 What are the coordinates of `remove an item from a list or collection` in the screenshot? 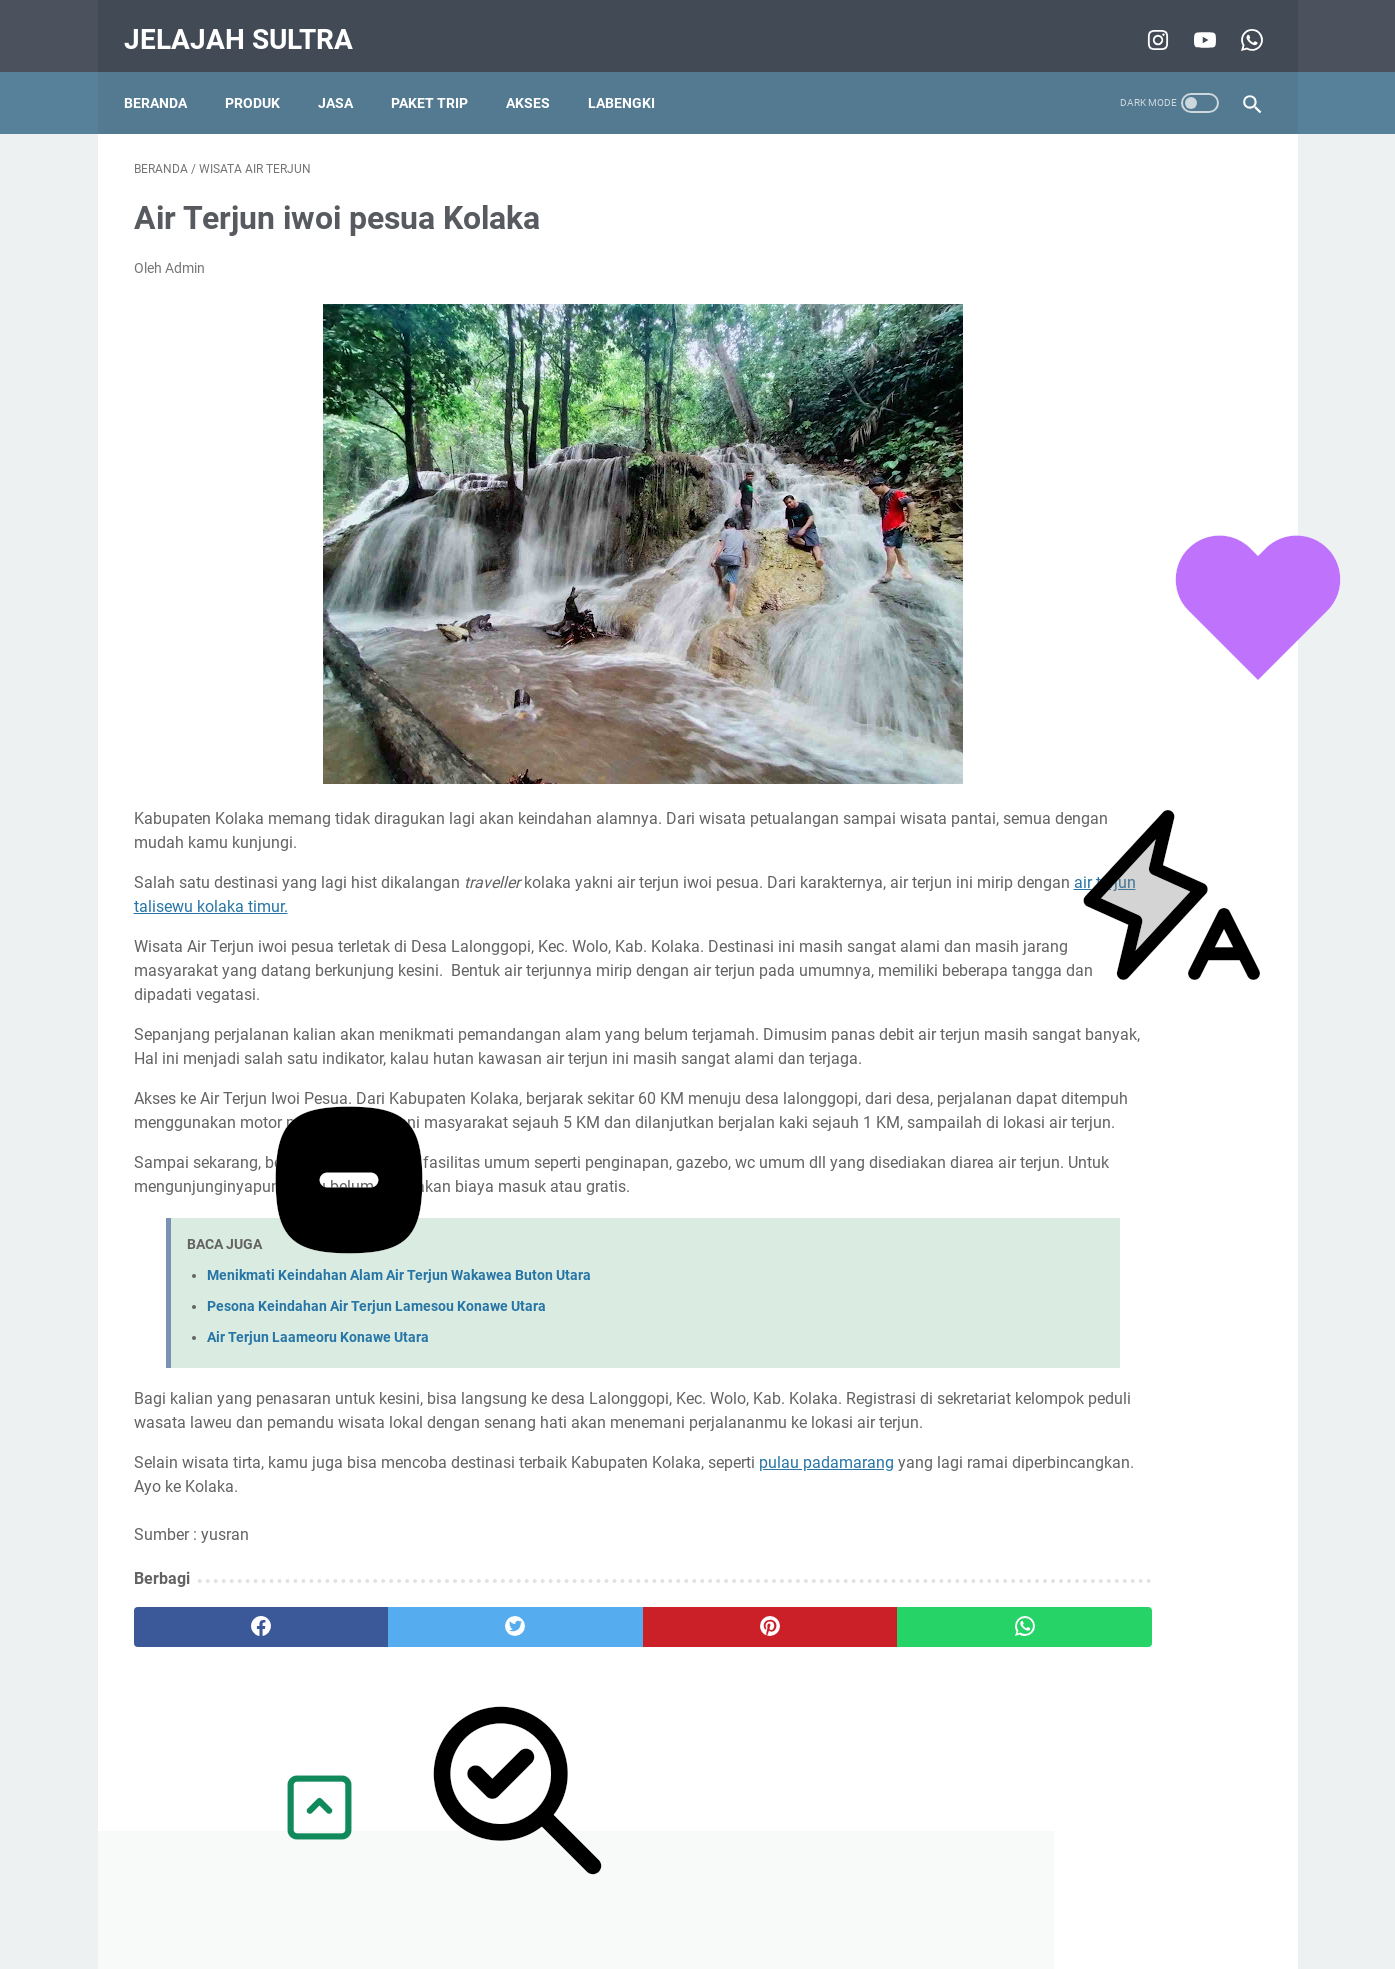 It's located at (349, 1180).